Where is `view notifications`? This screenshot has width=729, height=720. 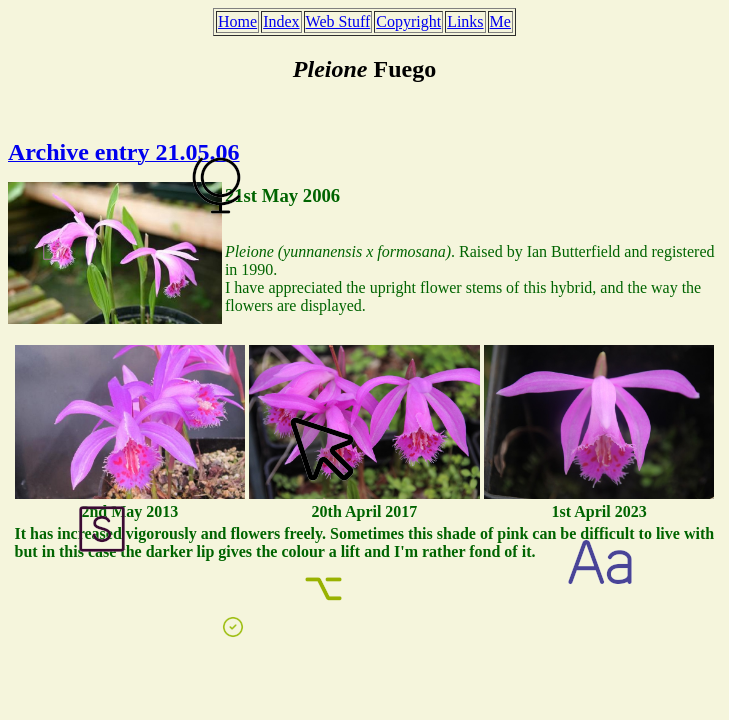 view notifications is located at coordinates (52, 251).